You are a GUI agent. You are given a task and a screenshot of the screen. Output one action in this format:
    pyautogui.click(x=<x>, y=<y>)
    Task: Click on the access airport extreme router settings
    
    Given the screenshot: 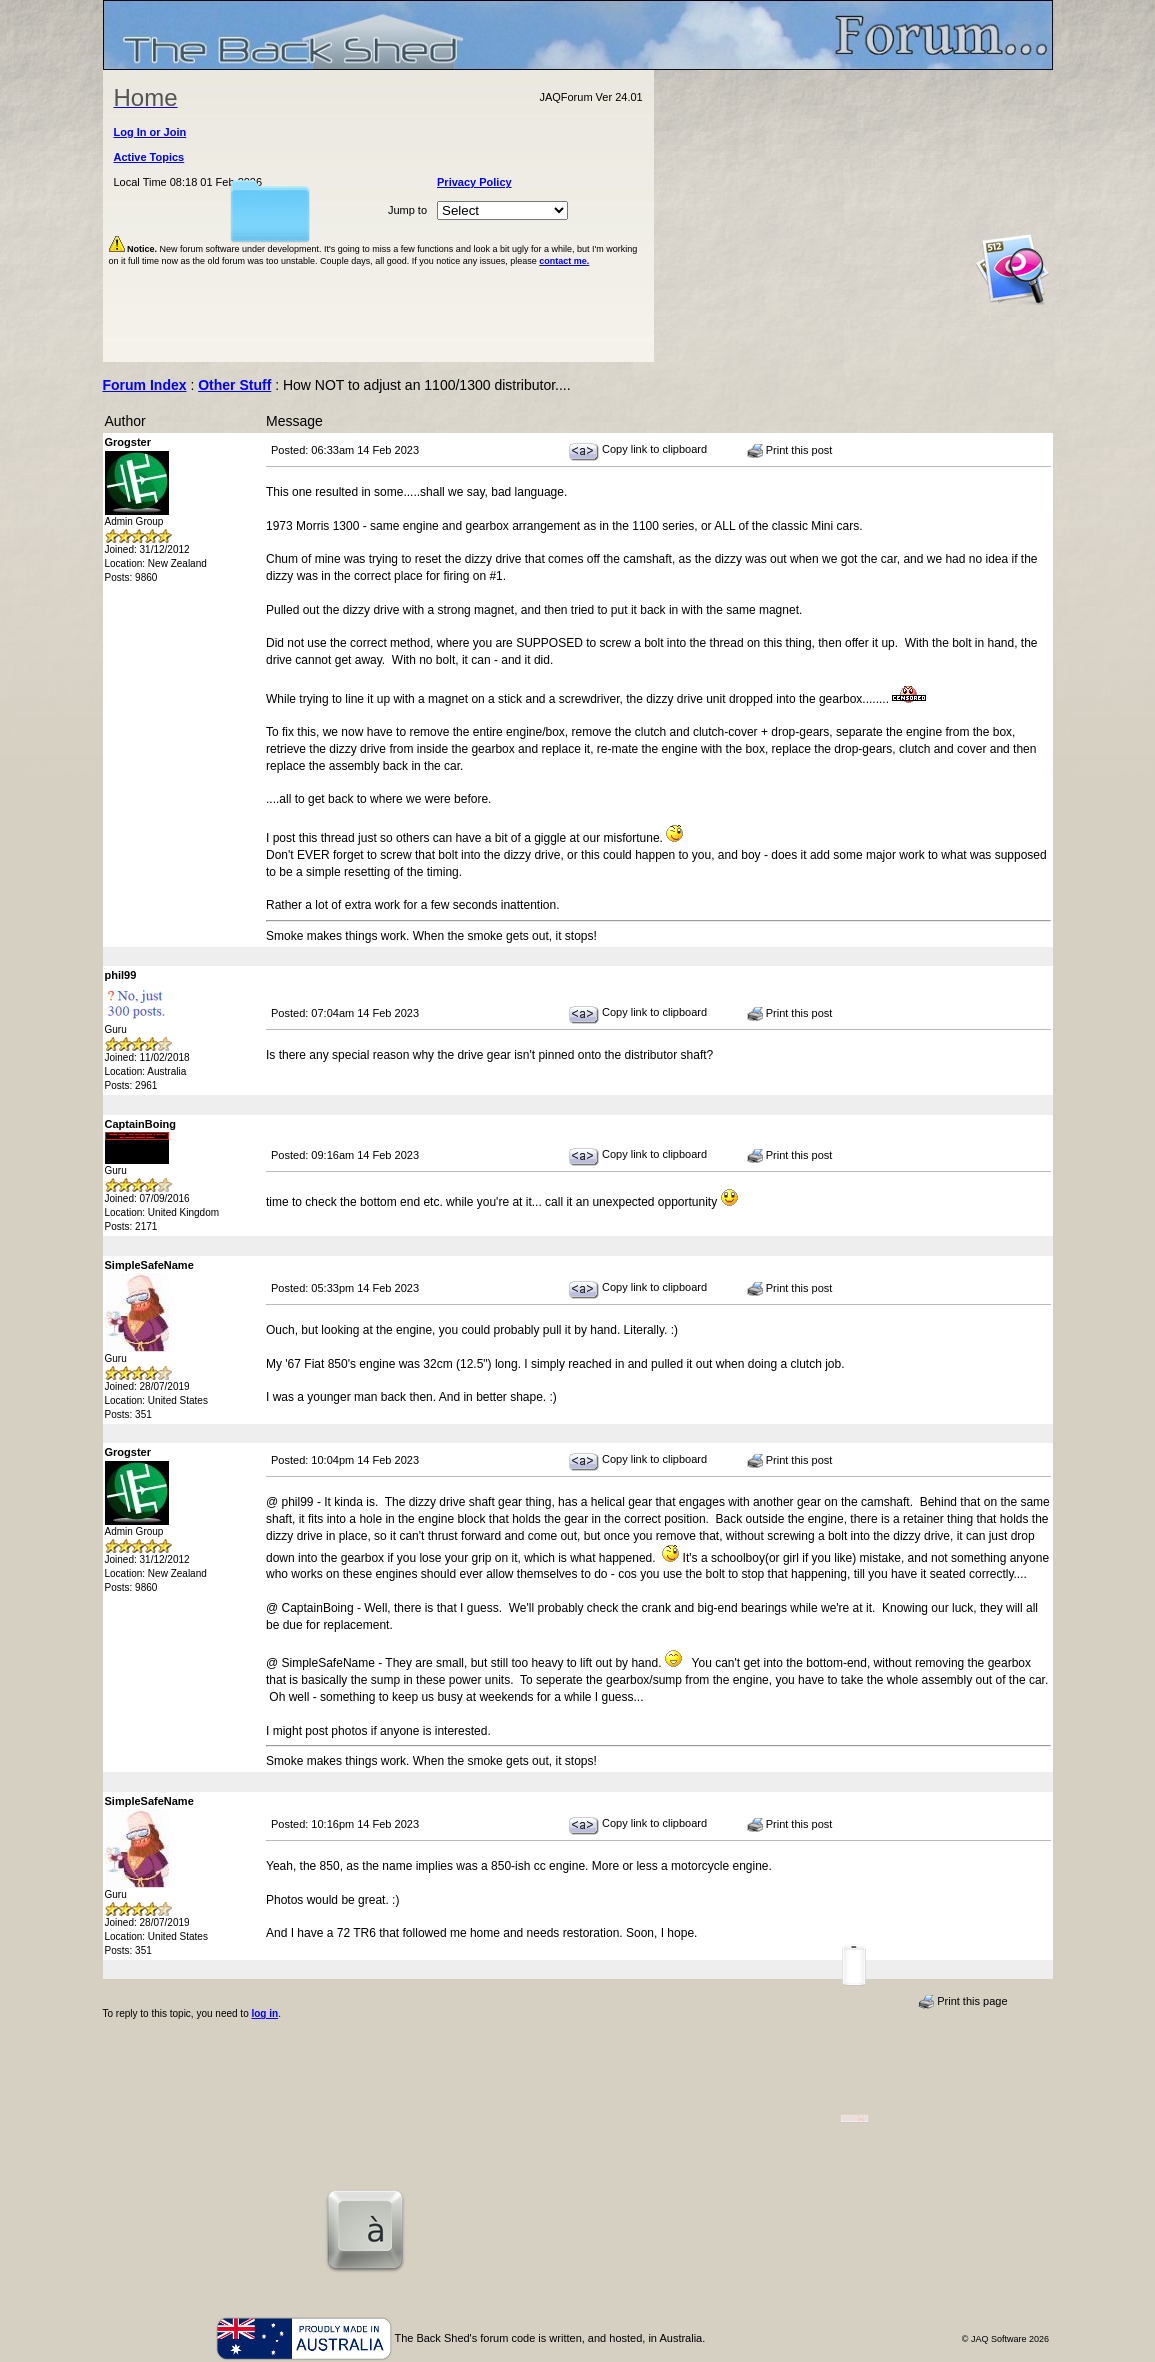 What is the action you would take?
    pyautogui.click(x=854, y=1964)
    